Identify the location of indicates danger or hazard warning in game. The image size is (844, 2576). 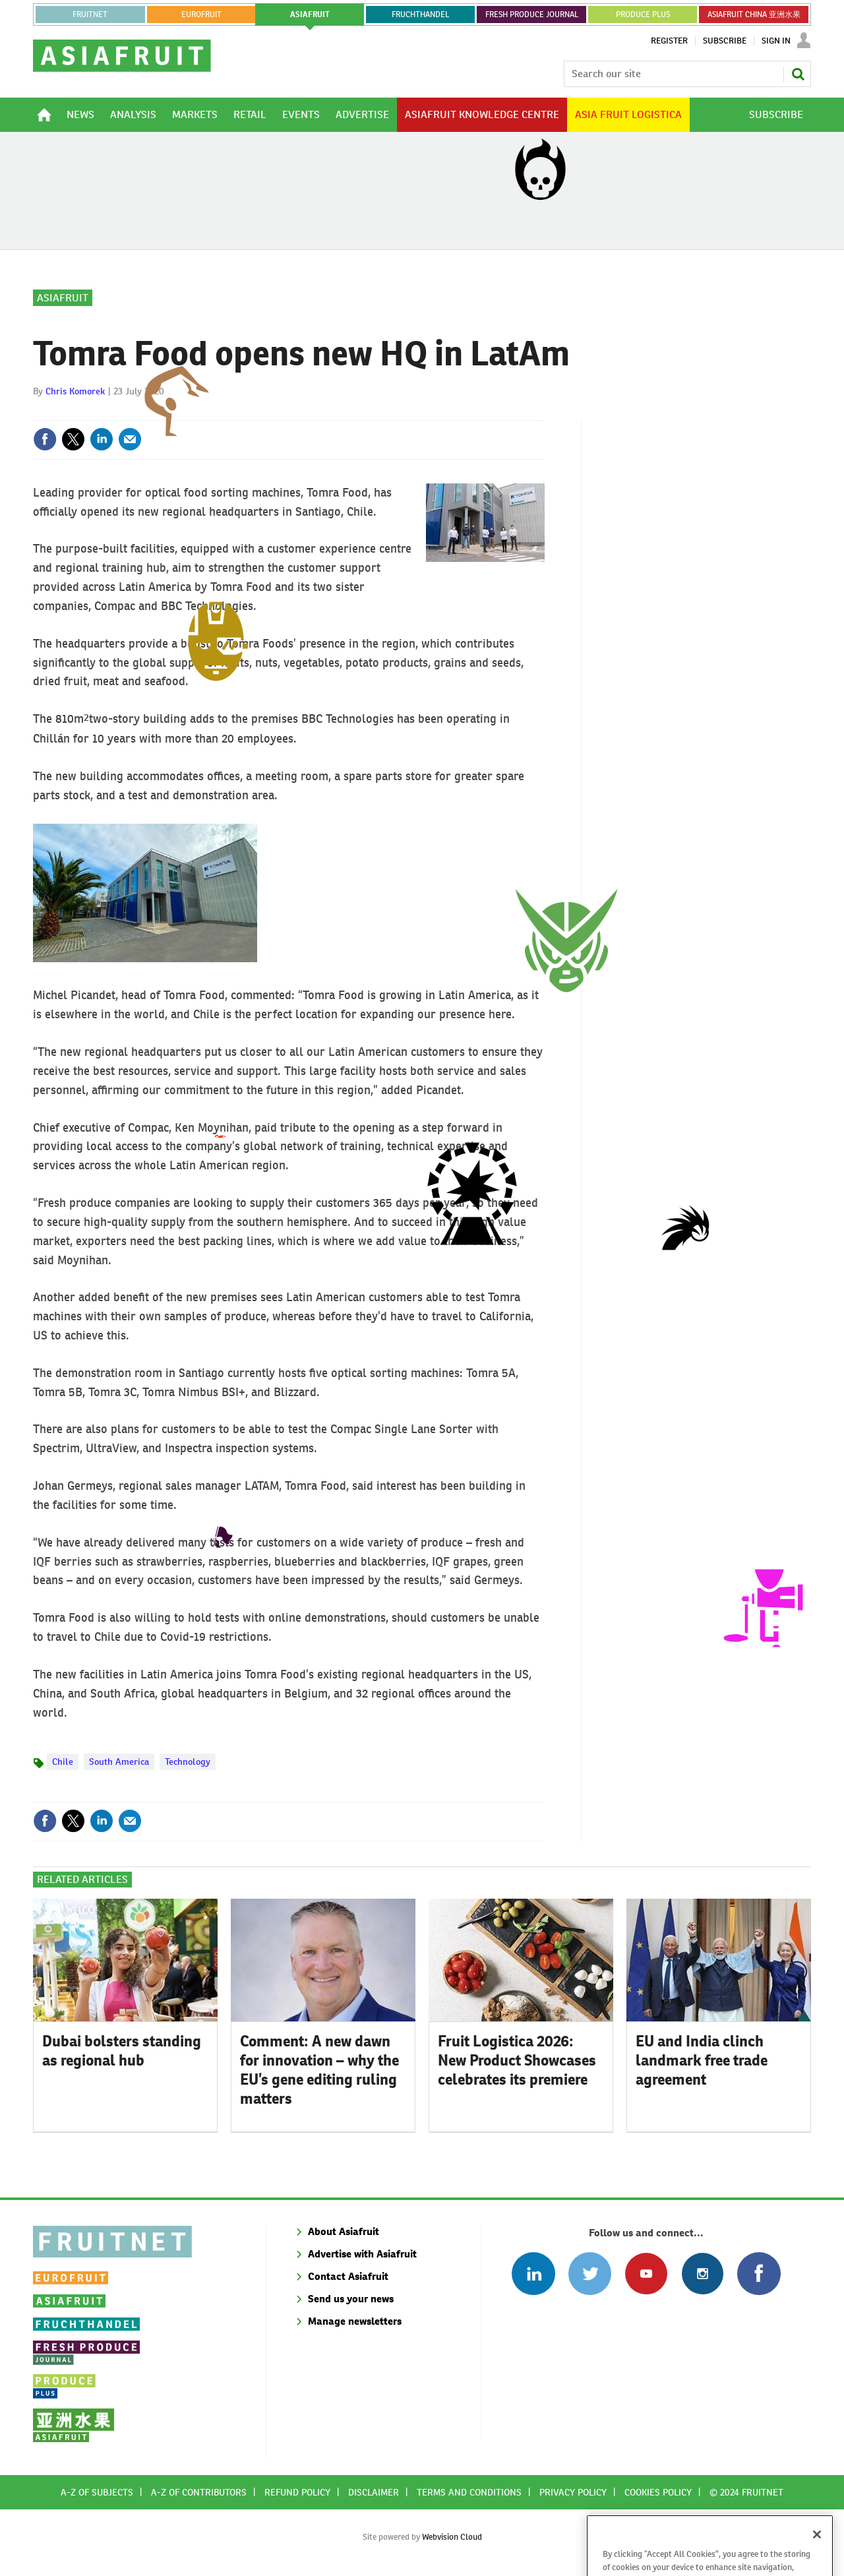
(540, 169).